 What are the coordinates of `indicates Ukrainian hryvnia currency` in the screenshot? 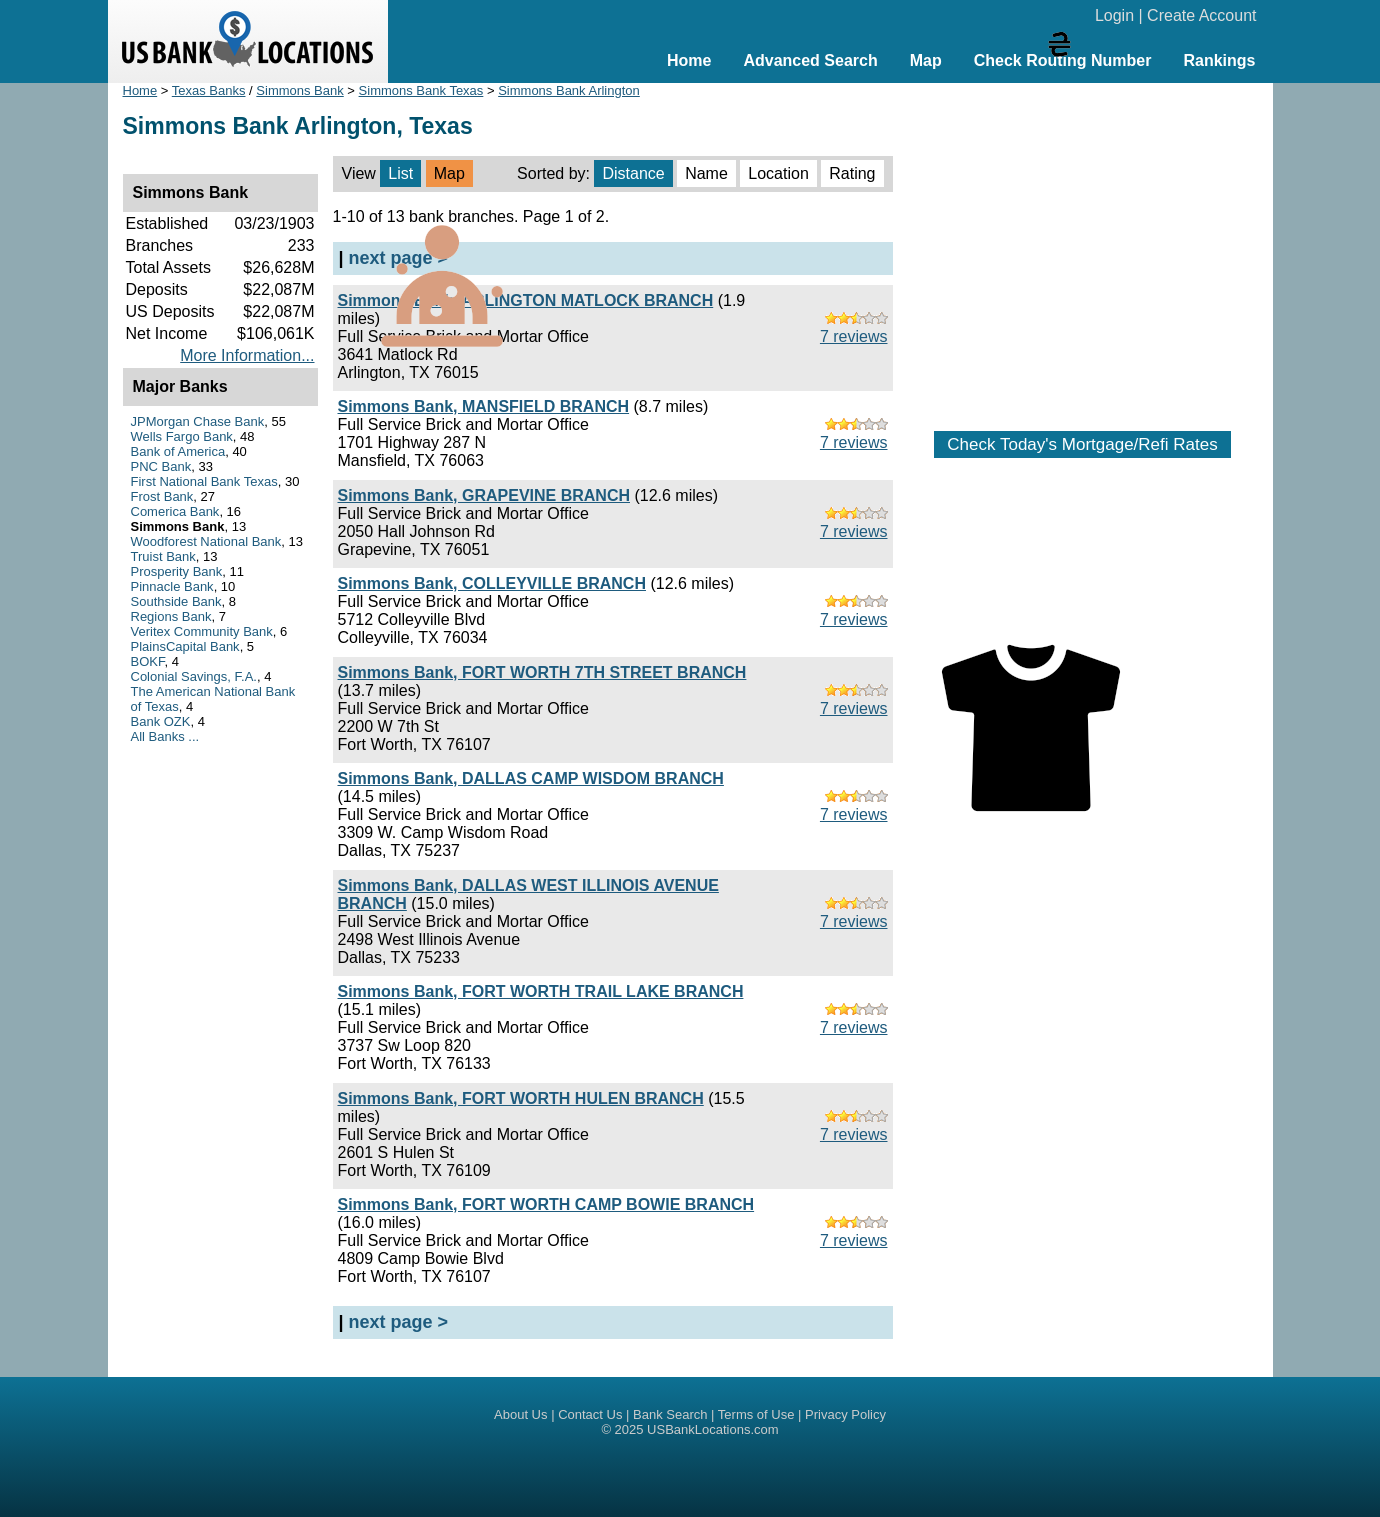 It's located at (1059, 44).